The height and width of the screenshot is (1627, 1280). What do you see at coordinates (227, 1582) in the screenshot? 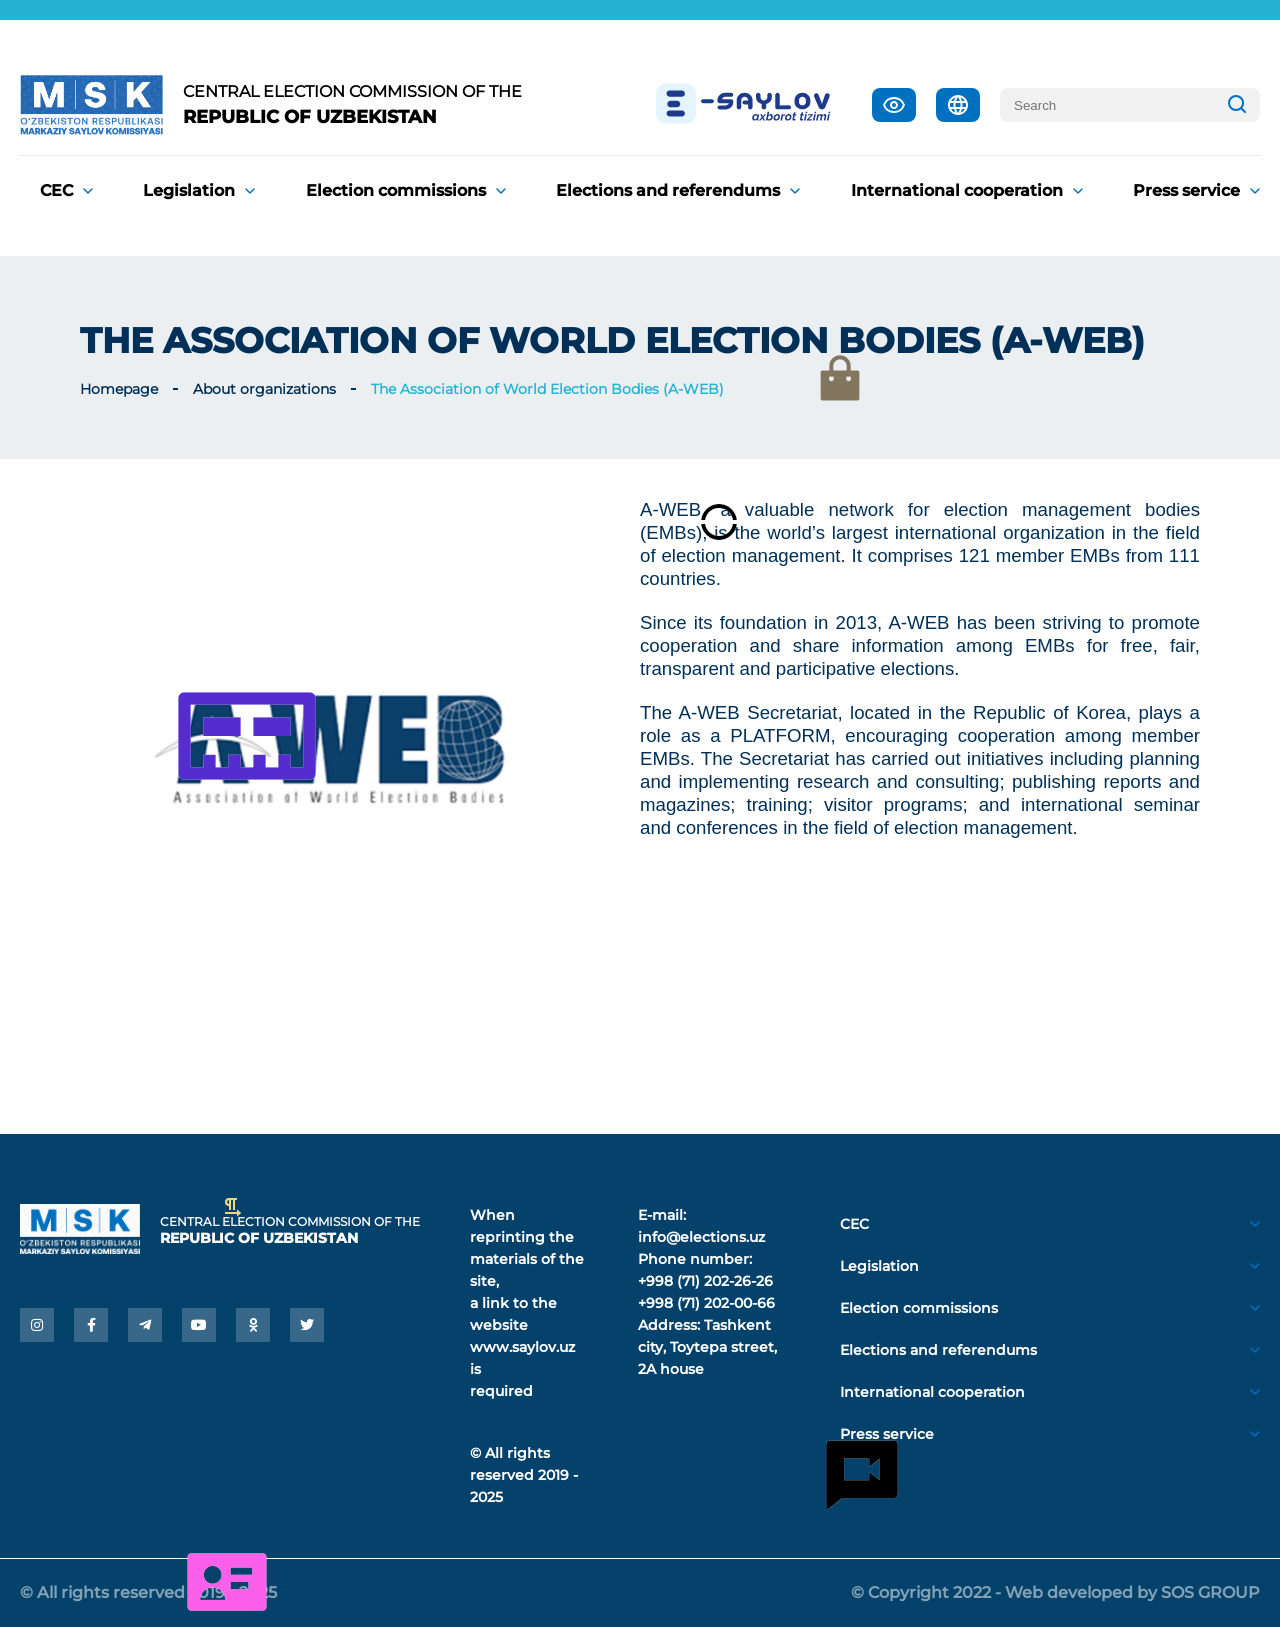
I see `view your profile or identification details` at bounding box center [227, 1582].